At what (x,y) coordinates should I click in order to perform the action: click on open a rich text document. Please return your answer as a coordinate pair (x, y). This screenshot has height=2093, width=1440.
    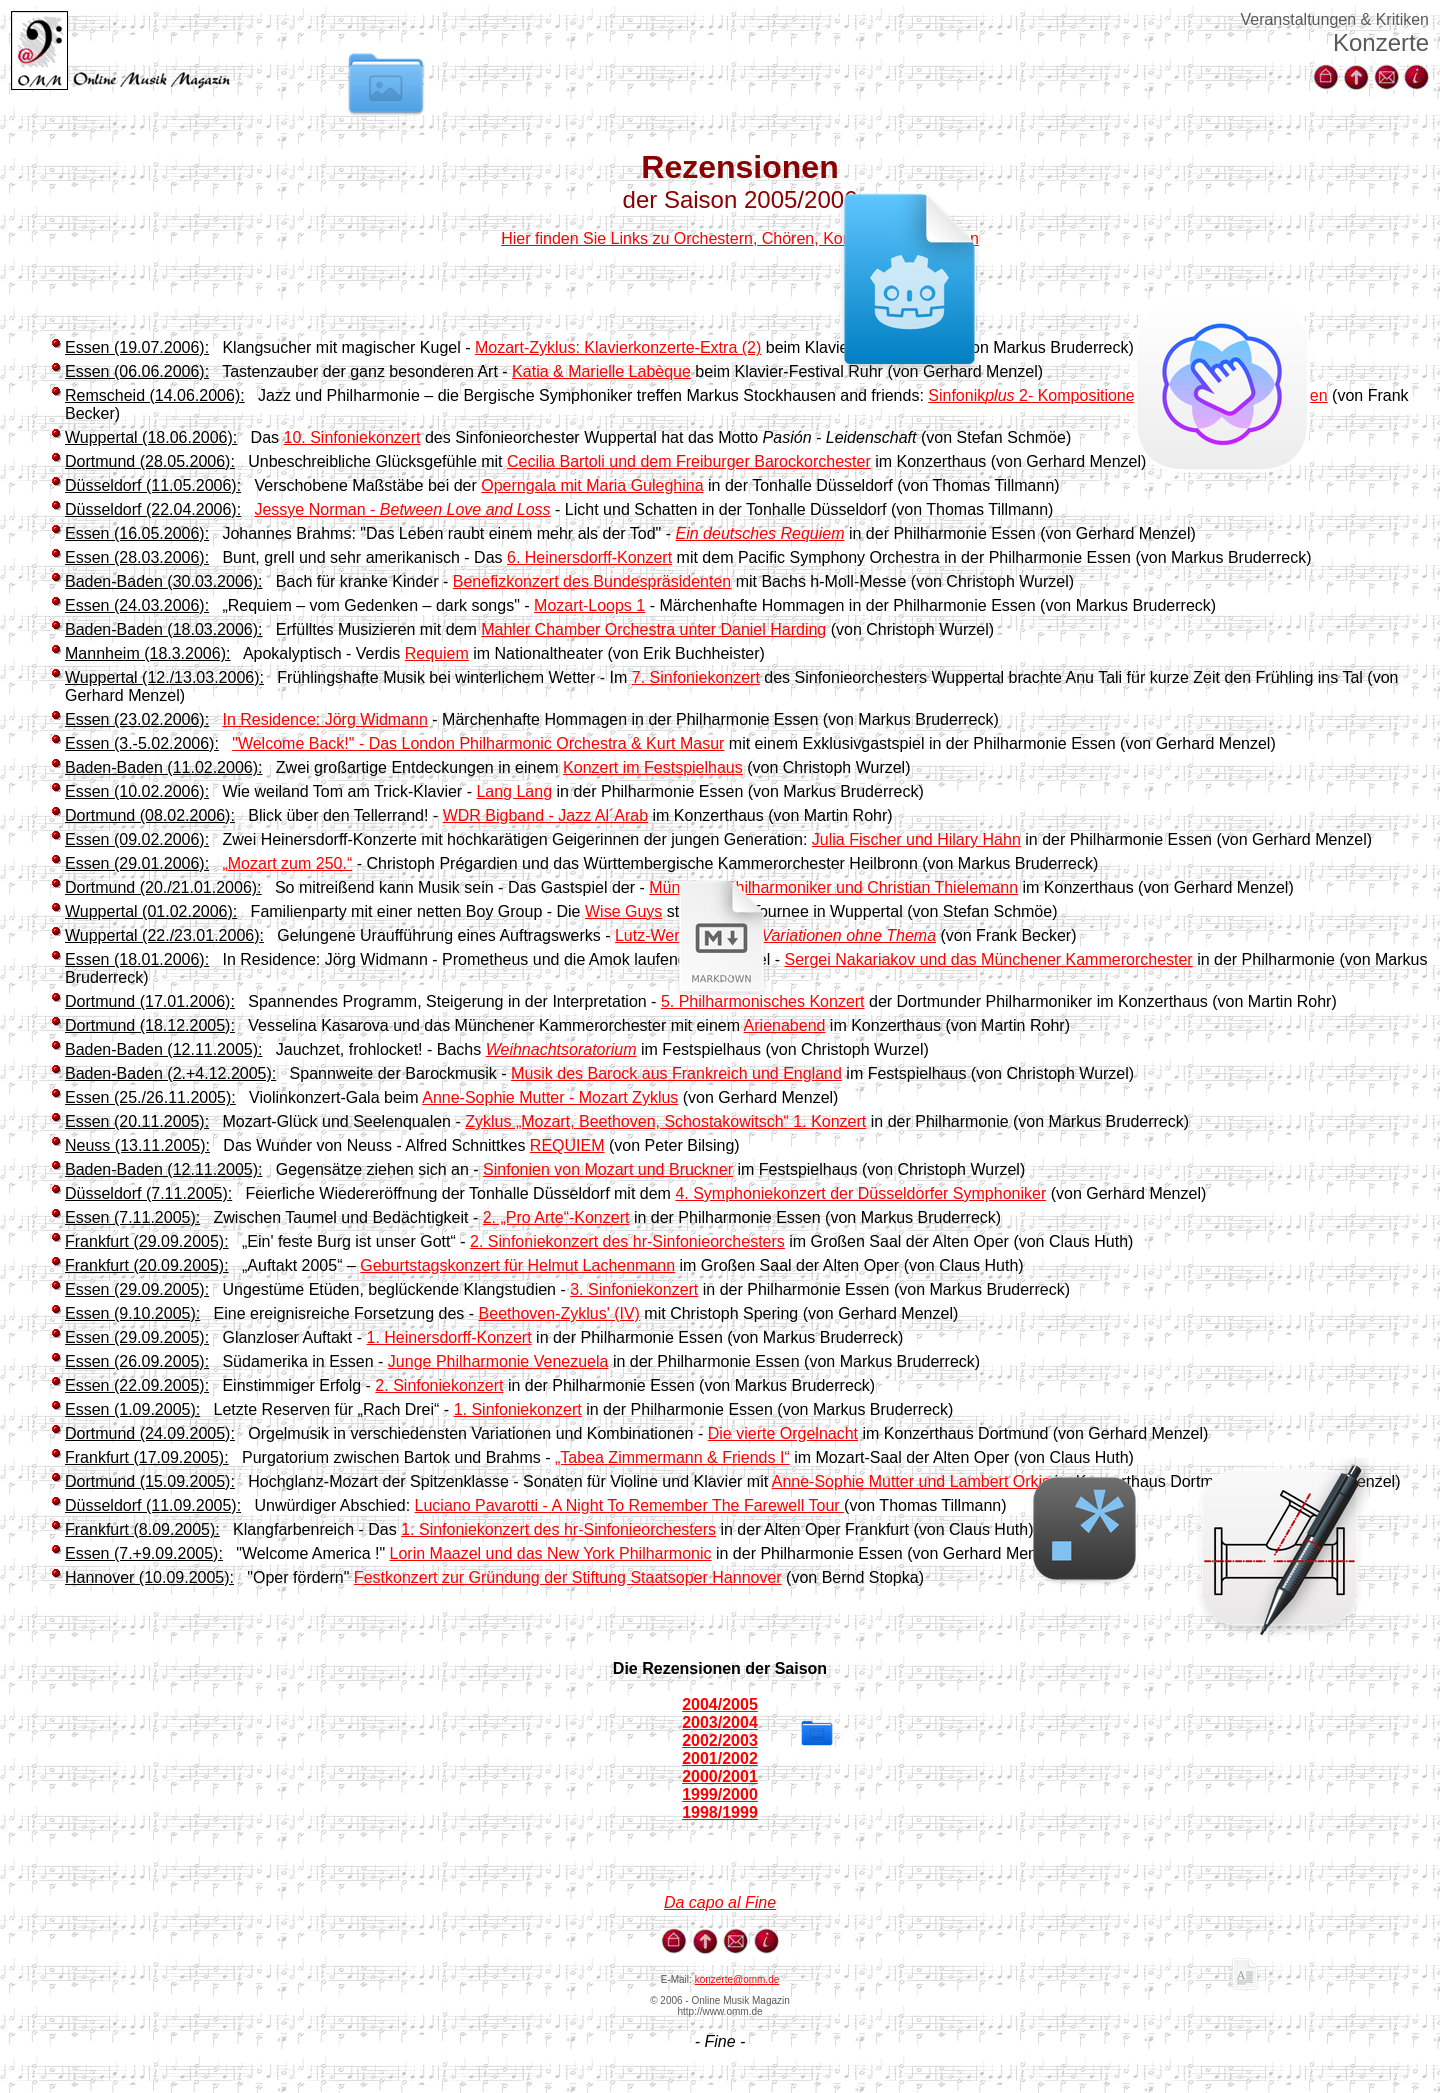
    Looking at the image, I should click on (1245, 1974).